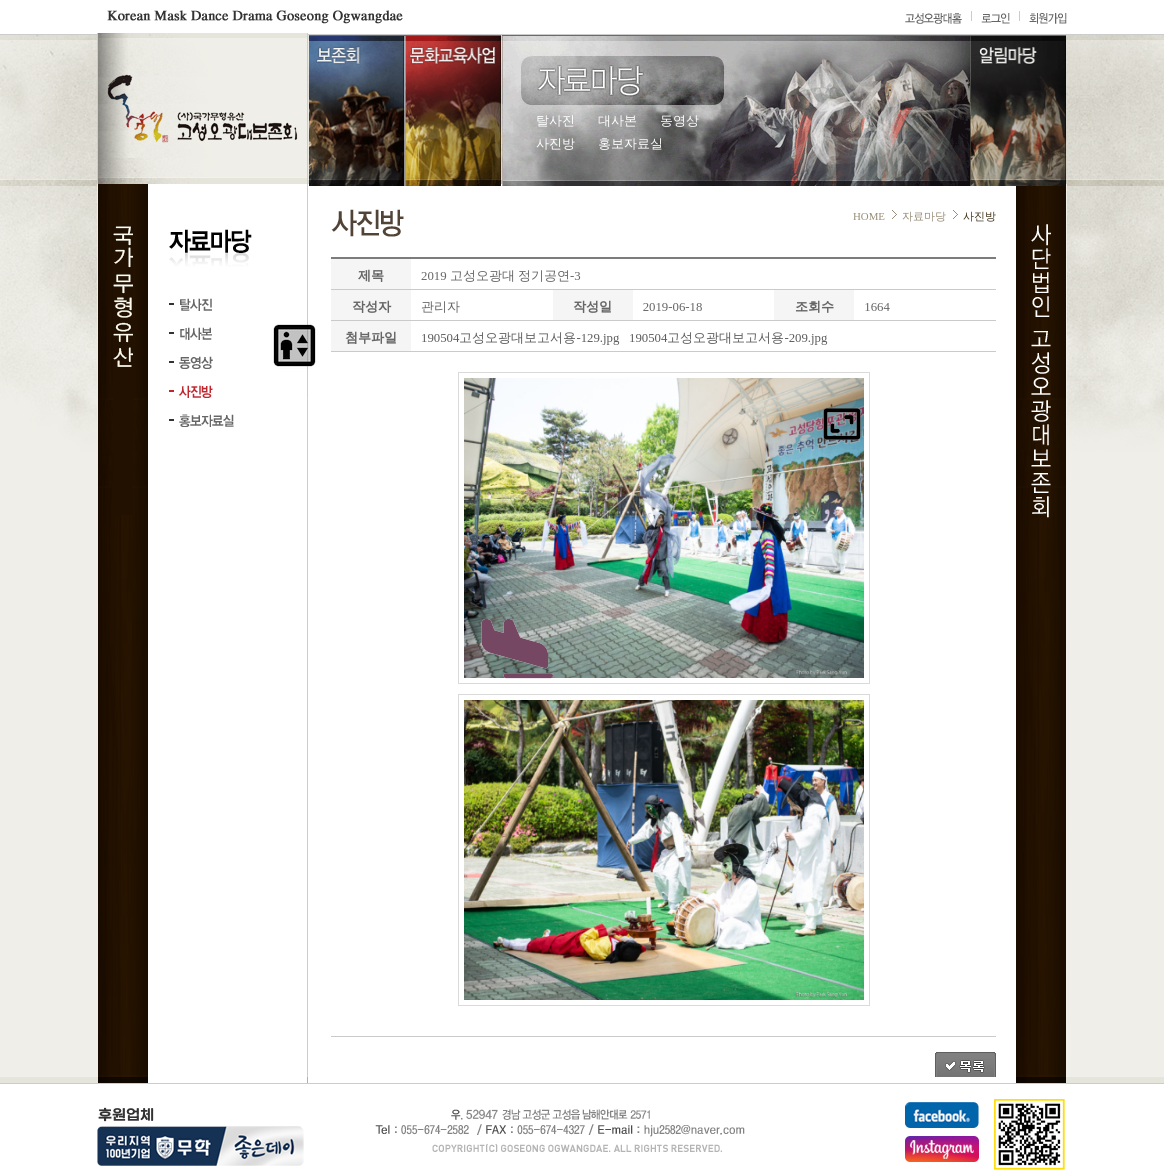 This screenshot has width=1164, height=1172. What do you see at coordinates (513, 648) in the screenshot?
I see `indicates flight arrival status` at bounding box center [513, 648].